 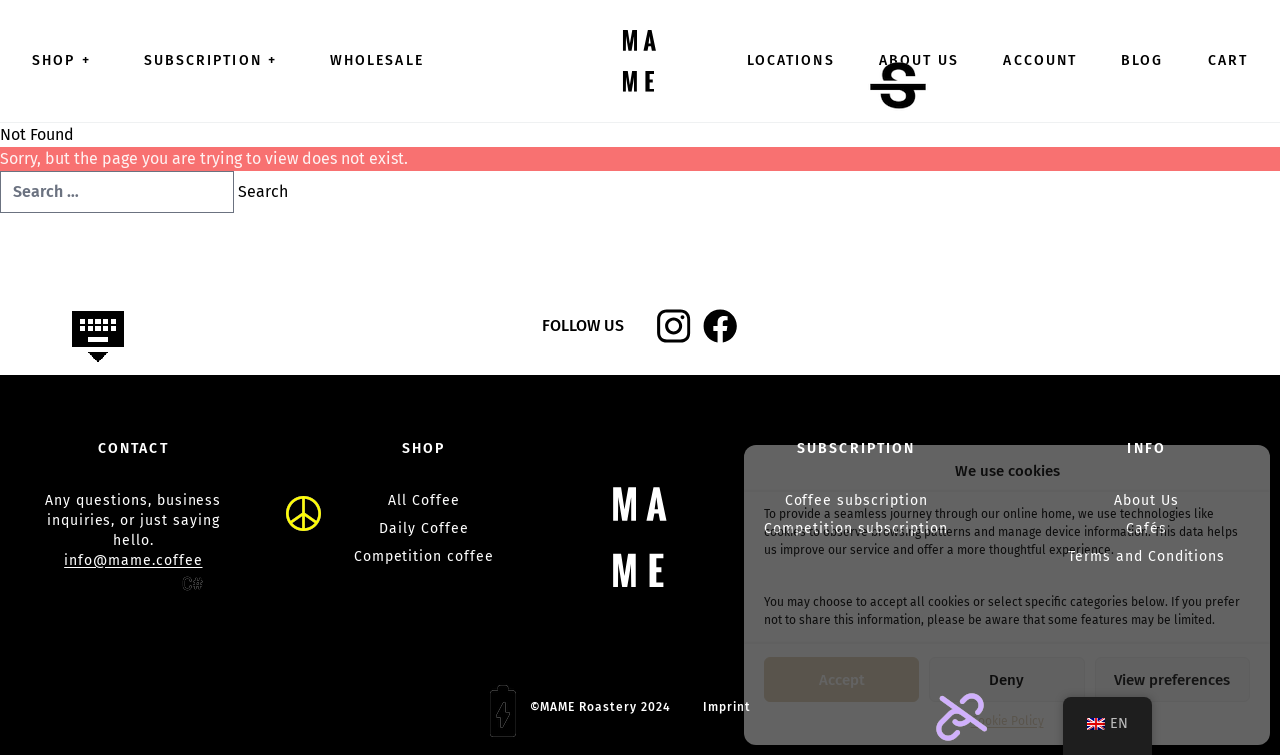 I want to click on indicates c# programming language, so click(x=192, y=583).